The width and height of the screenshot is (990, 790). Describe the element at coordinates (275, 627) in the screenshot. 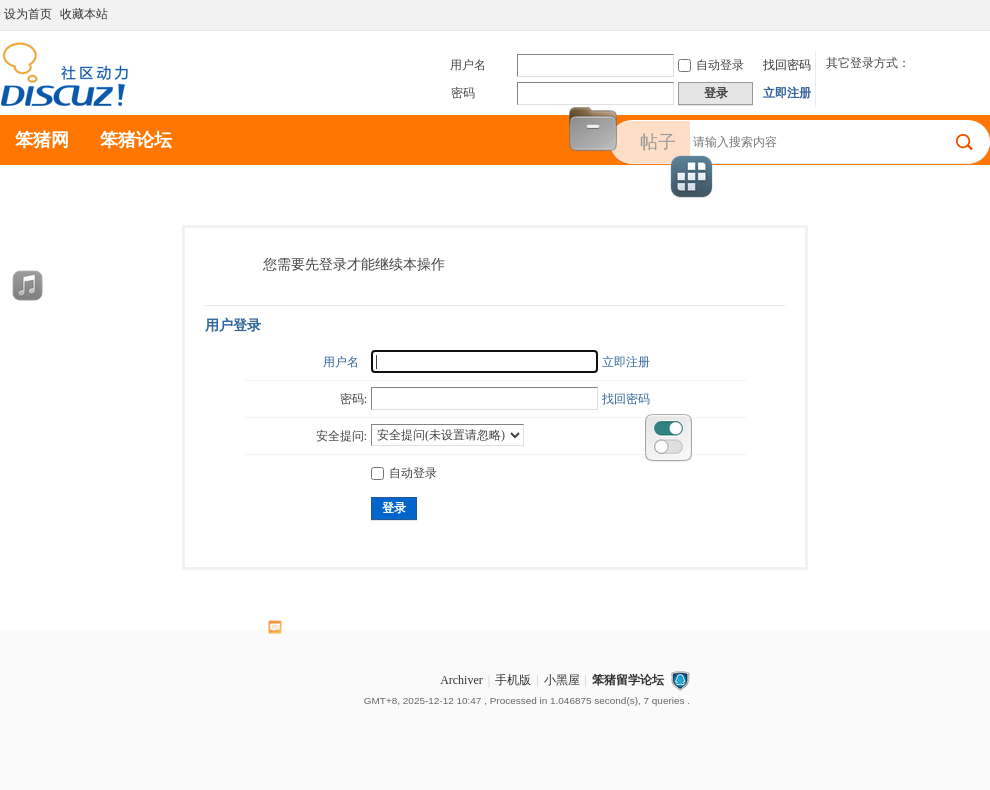

I see `open the messaging app` at that location.